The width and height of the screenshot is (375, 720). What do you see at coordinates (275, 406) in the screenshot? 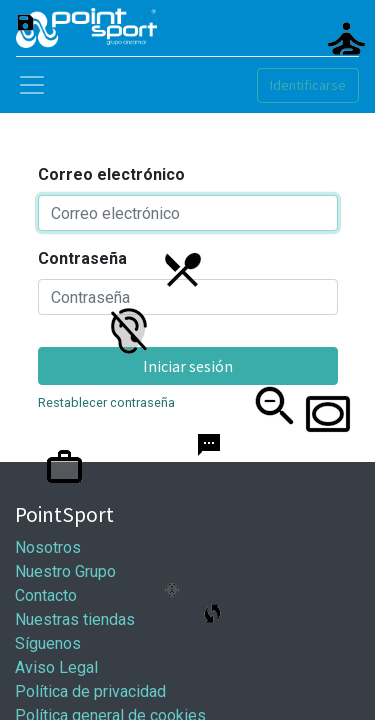
I see `zoom out of the current view` at bounding box center [275, 406].